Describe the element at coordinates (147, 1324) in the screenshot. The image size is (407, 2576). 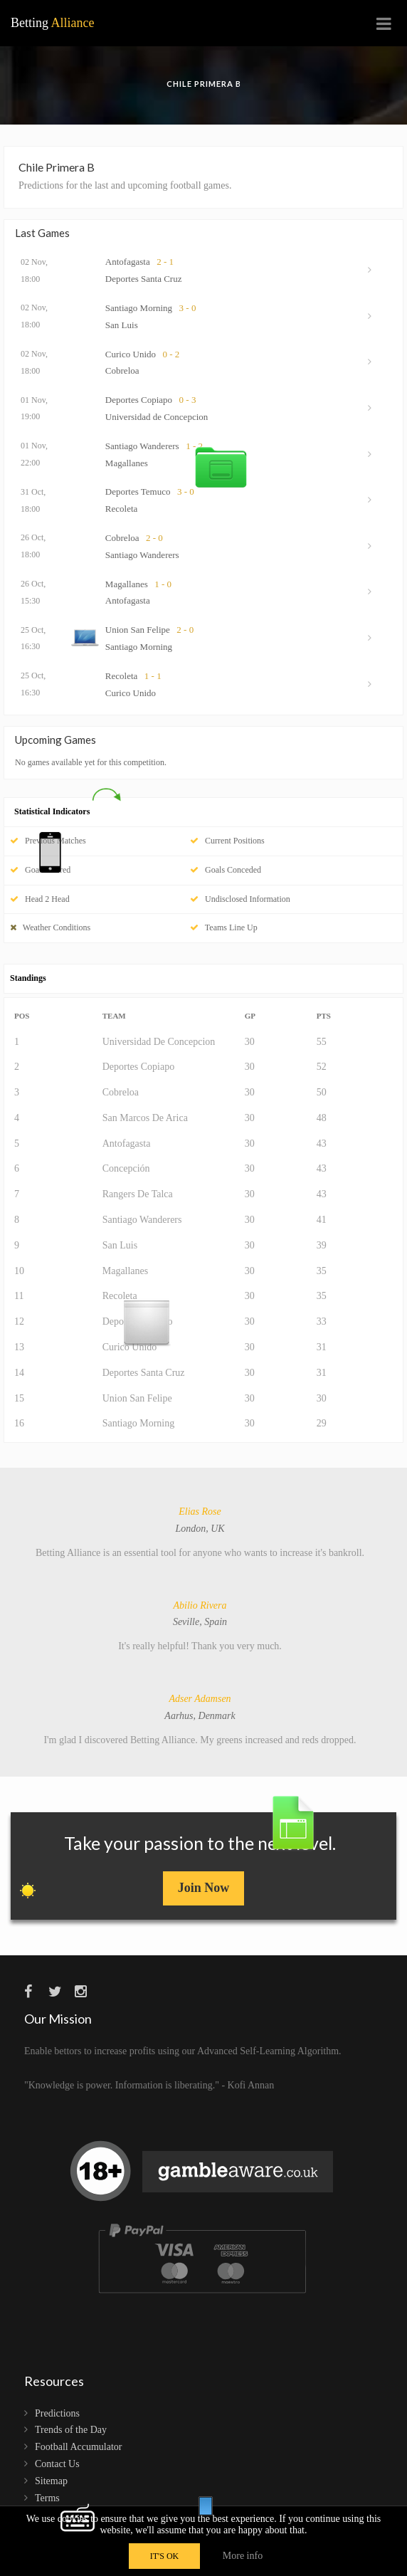
I see `magic trackpad connected via bluetooth` at that location.